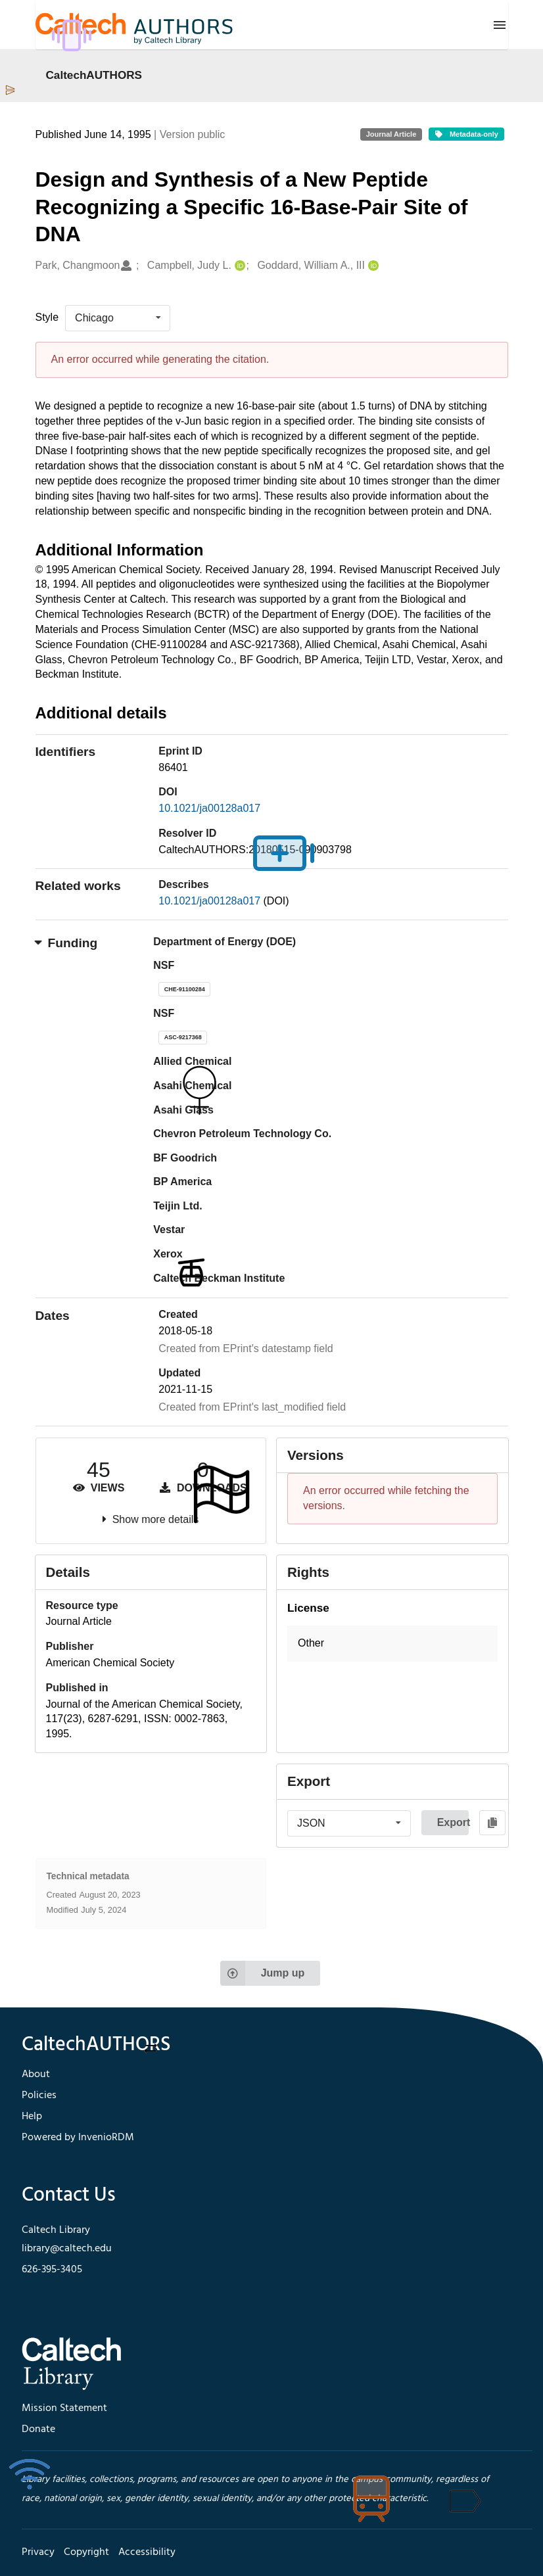 Image resolution: width=543 pixels, height=2576 pixels. I want to click on indicates strong wifi connection, so click(30, 2473).